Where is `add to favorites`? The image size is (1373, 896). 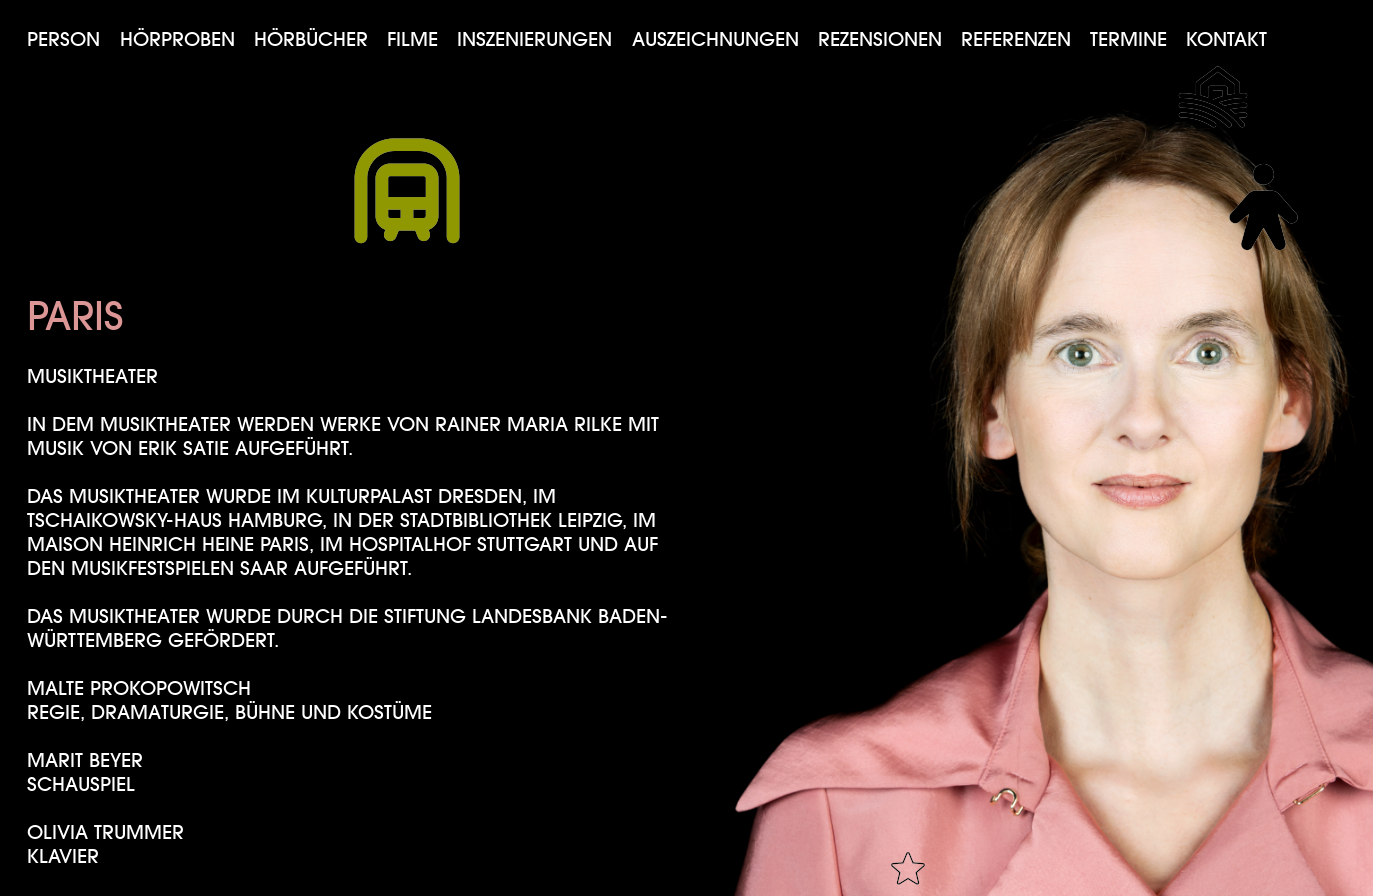
add to favorites is located at coordinates (908, 869).